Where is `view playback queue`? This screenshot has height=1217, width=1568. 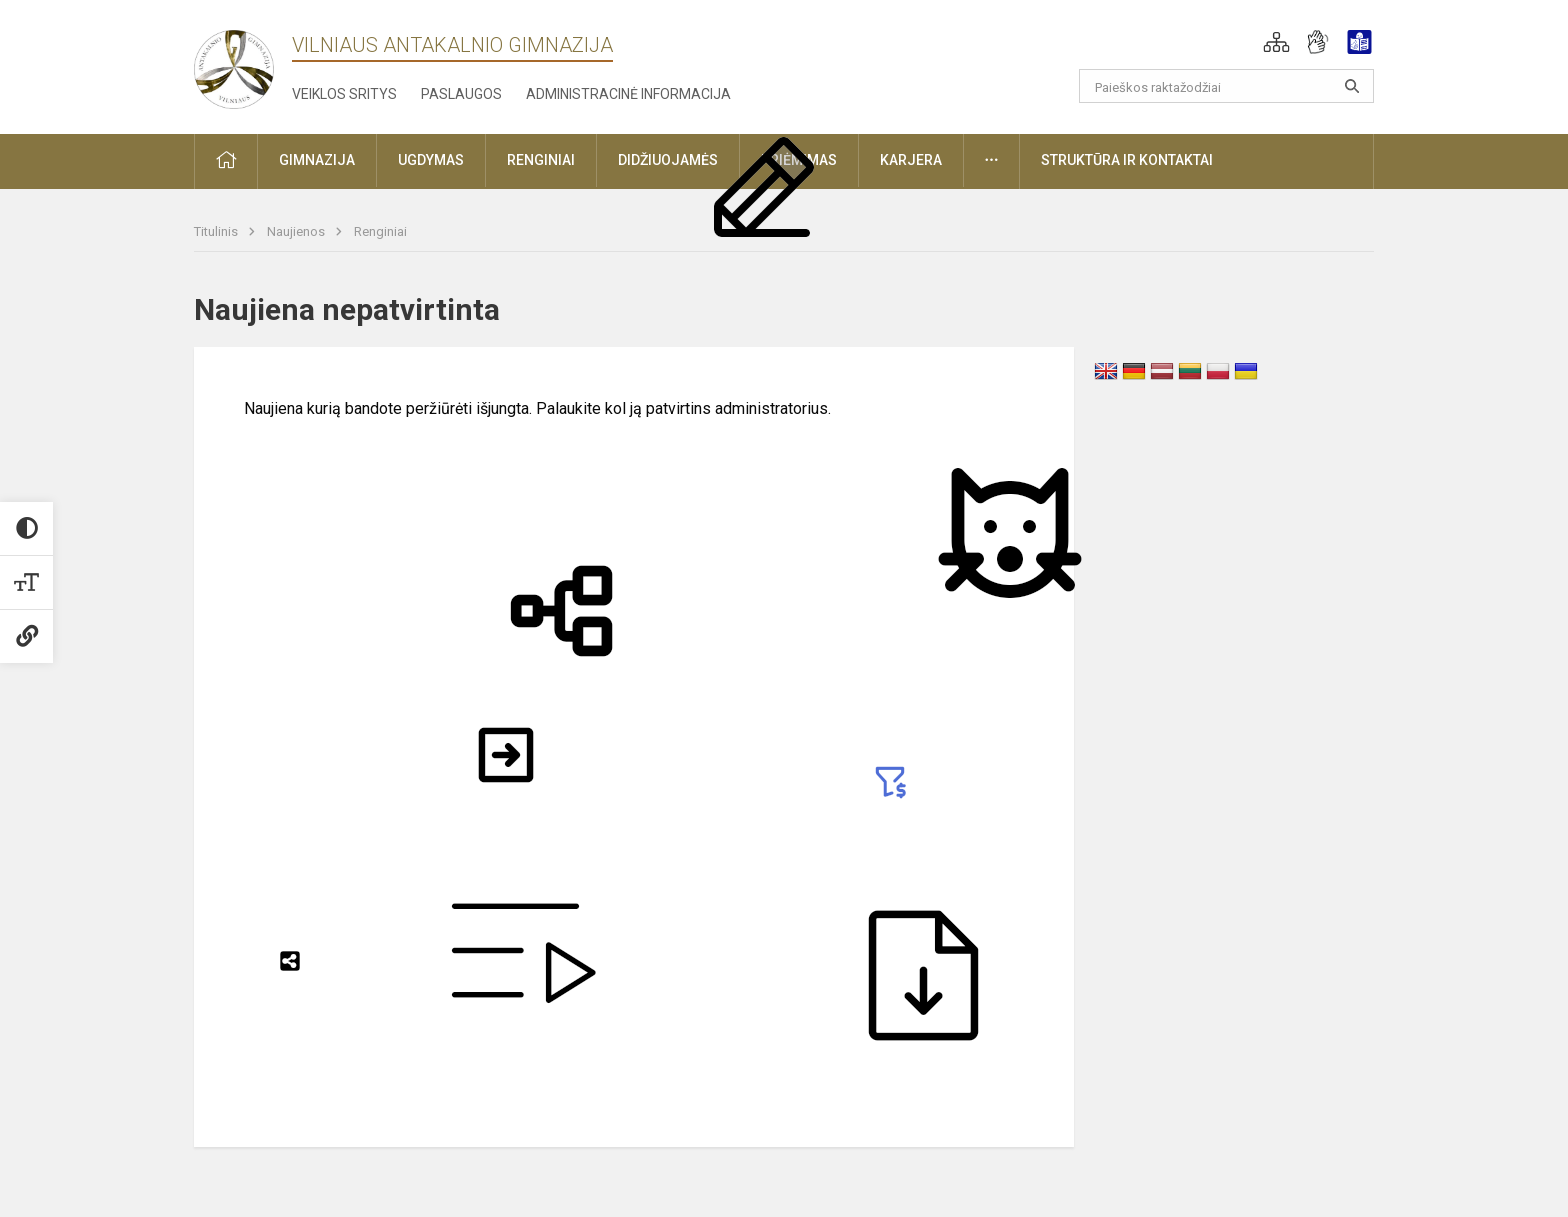
view playback queue is located at coordinates (515, 950).